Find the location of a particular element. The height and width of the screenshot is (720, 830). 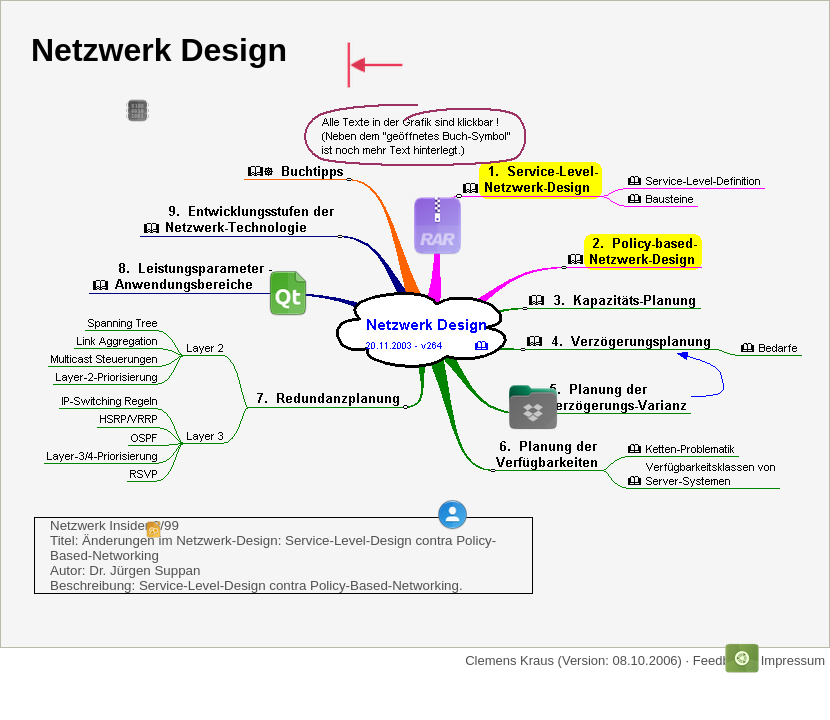

open dropbox synced folder is located at coordinates (533, 407).